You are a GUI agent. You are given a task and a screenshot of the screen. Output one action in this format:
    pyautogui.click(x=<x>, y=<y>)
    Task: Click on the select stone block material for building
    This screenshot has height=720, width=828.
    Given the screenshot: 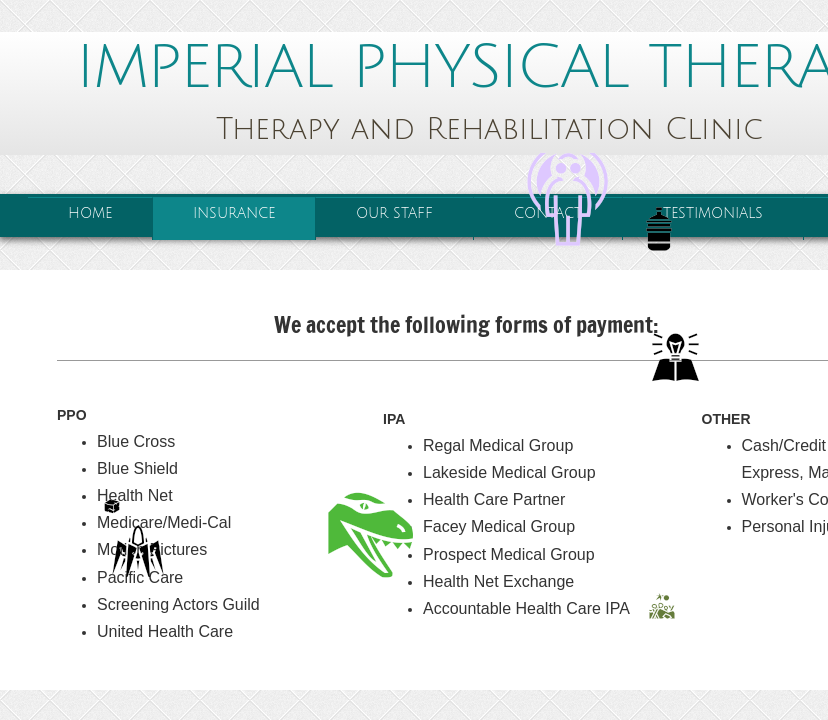 What is the action you would take?
    pyautogui.click(x=112, y=506)
    